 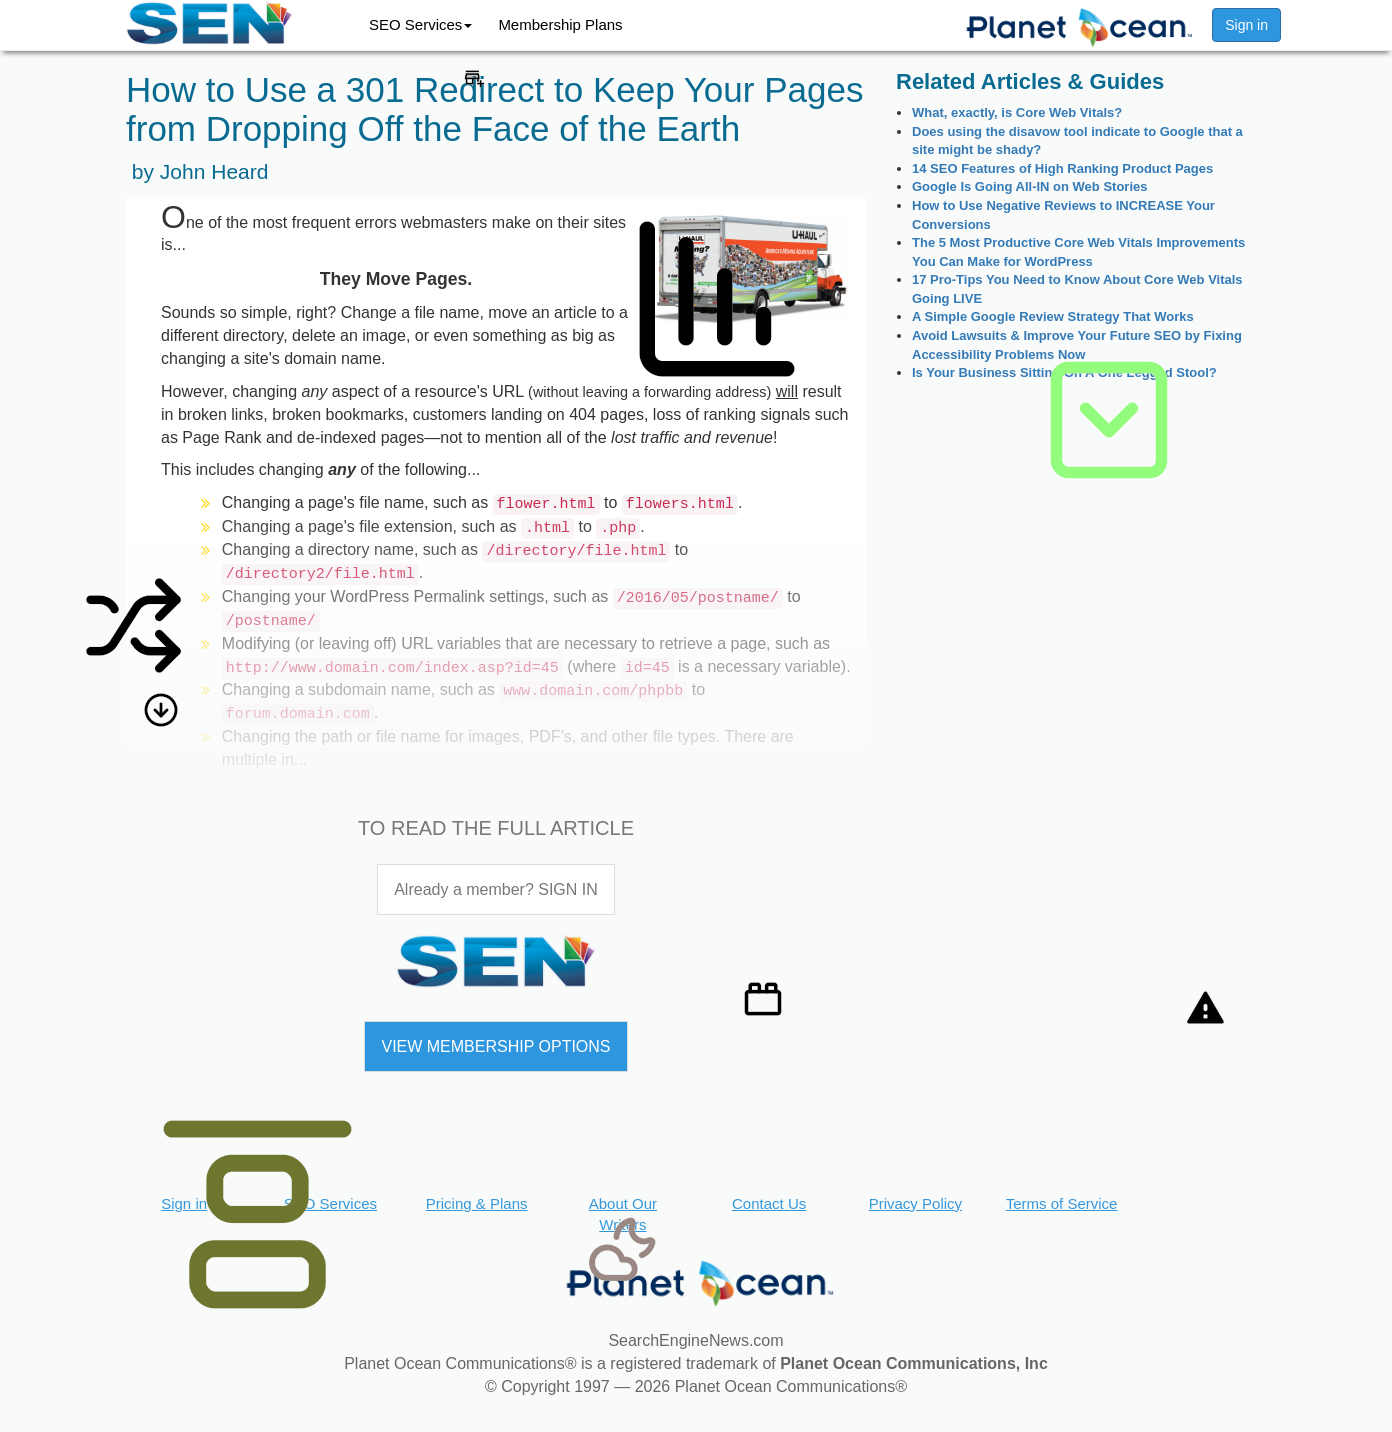 I want to click on indicates a warning or potential problem, so click(x=1205, y=1007).